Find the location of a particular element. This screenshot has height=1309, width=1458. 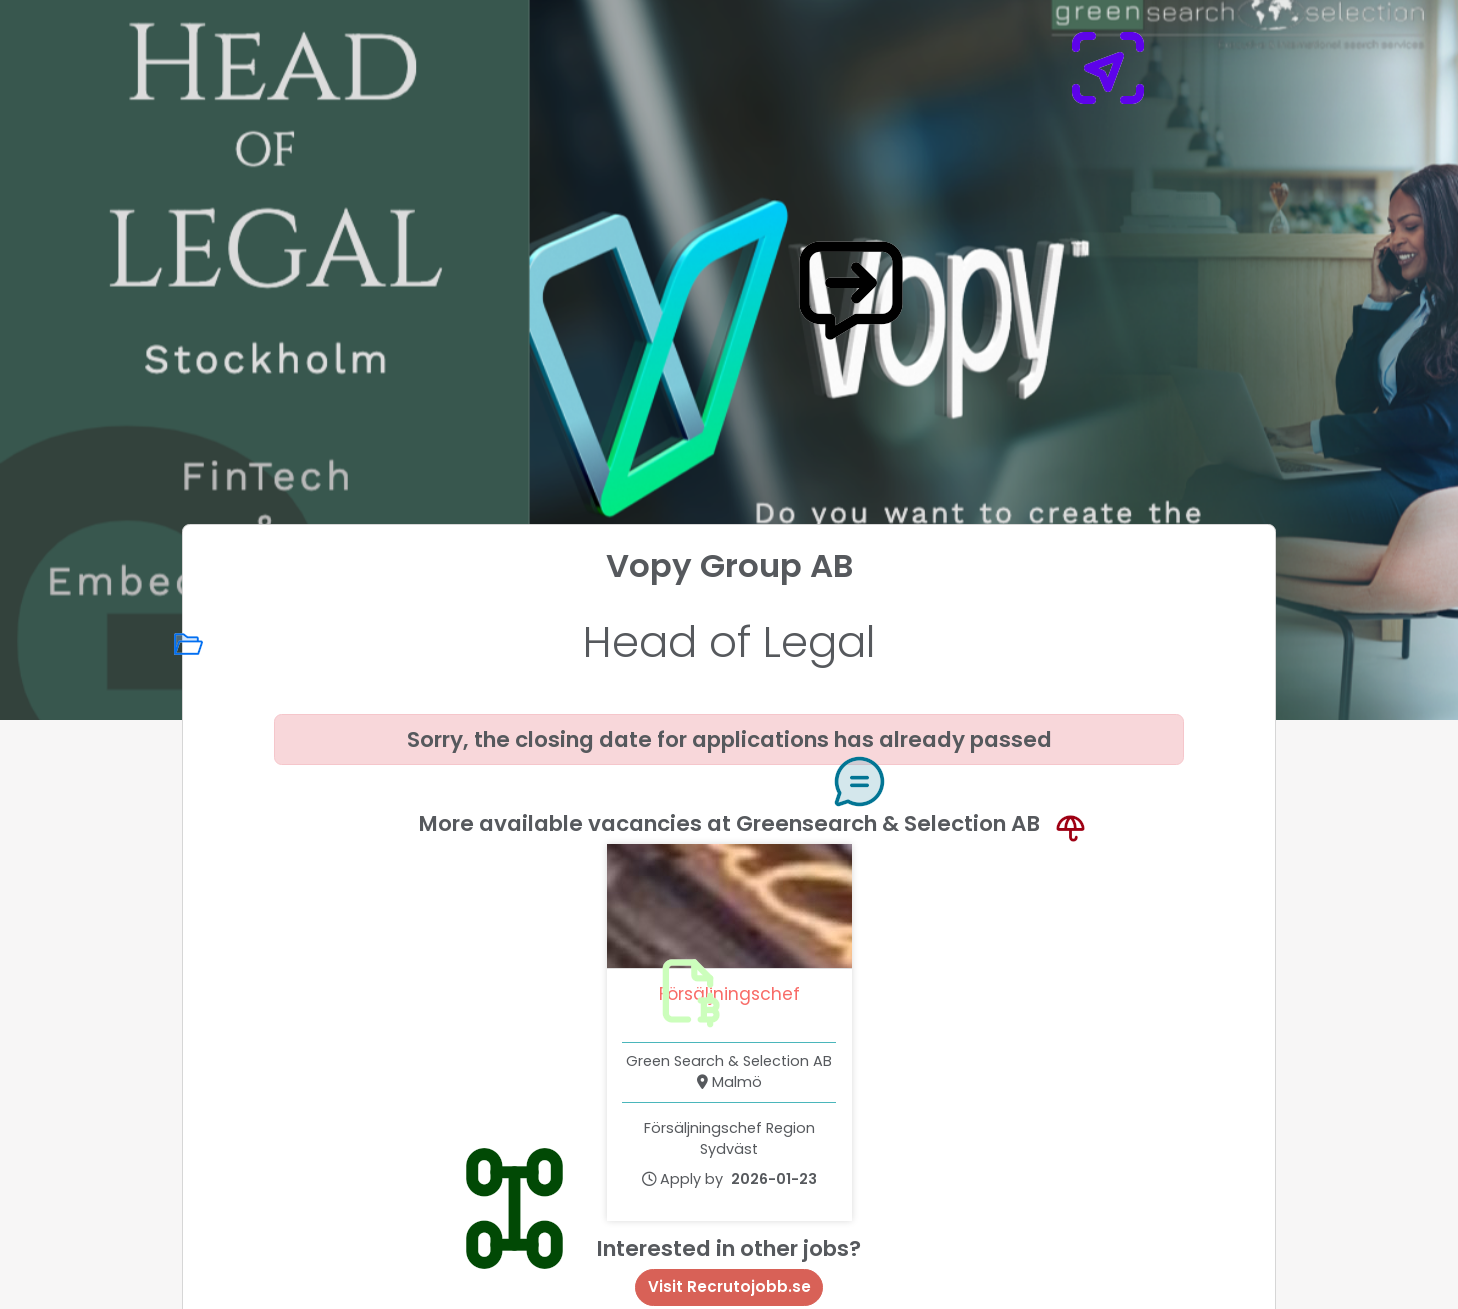

access folder contents is located at coordinates (187, 643).